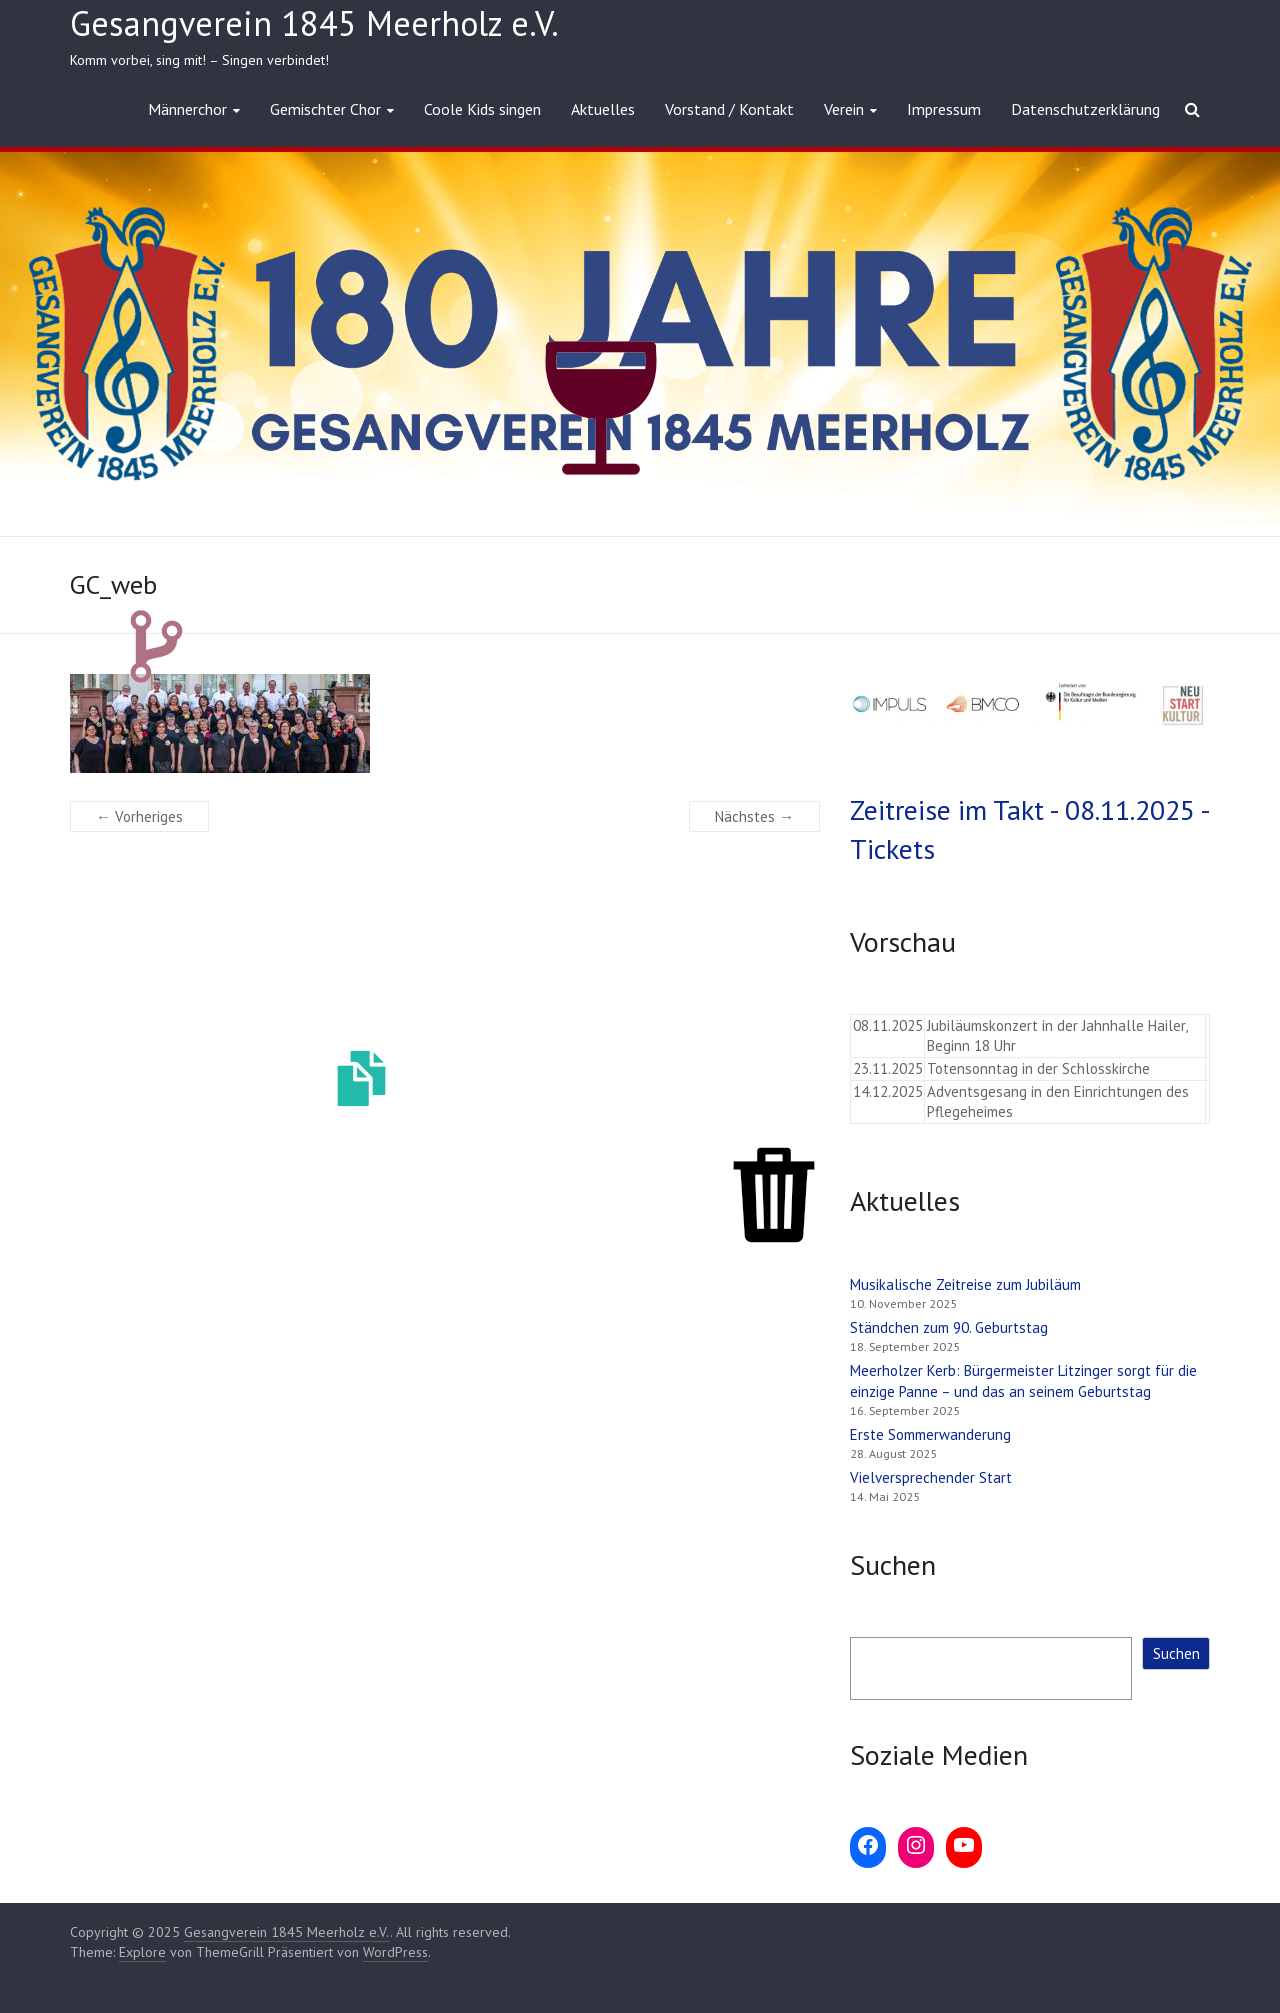 The height and width of the screenshot is (2013, 1280). What do you see at coordinates (601, 408) in the screenshot?
I see `browse wine selection or menu` at bounding box center [601, 408].